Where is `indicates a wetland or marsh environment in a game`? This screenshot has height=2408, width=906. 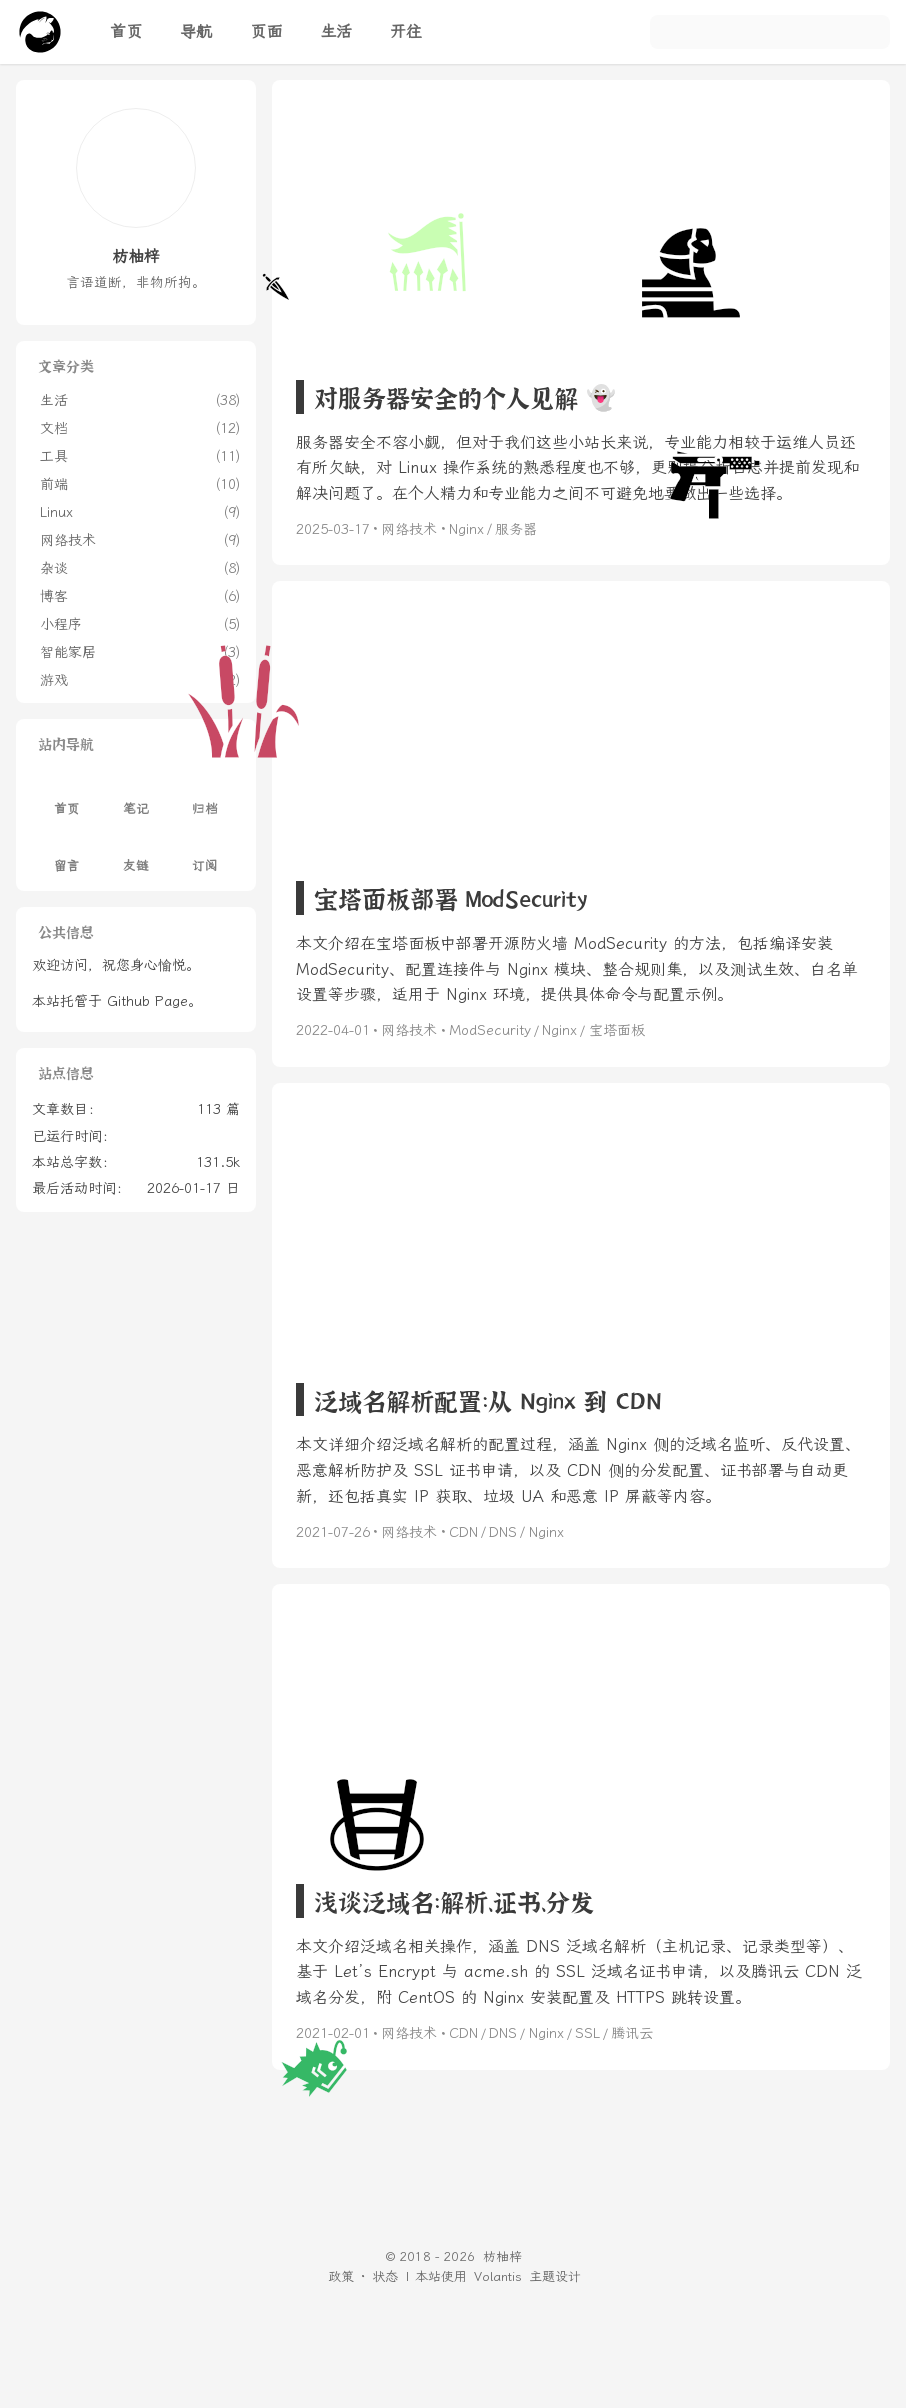 indicates a wetland or marsh environment in a game is located at coordinates (243, 701).